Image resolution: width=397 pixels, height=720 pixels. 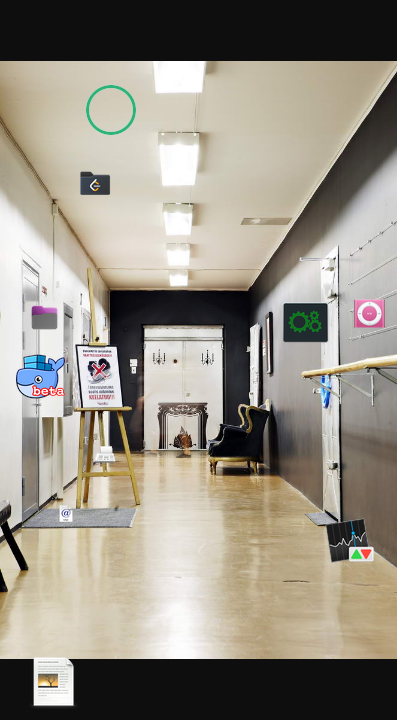 I want to click on open a document file, so click(x=54, y=681).